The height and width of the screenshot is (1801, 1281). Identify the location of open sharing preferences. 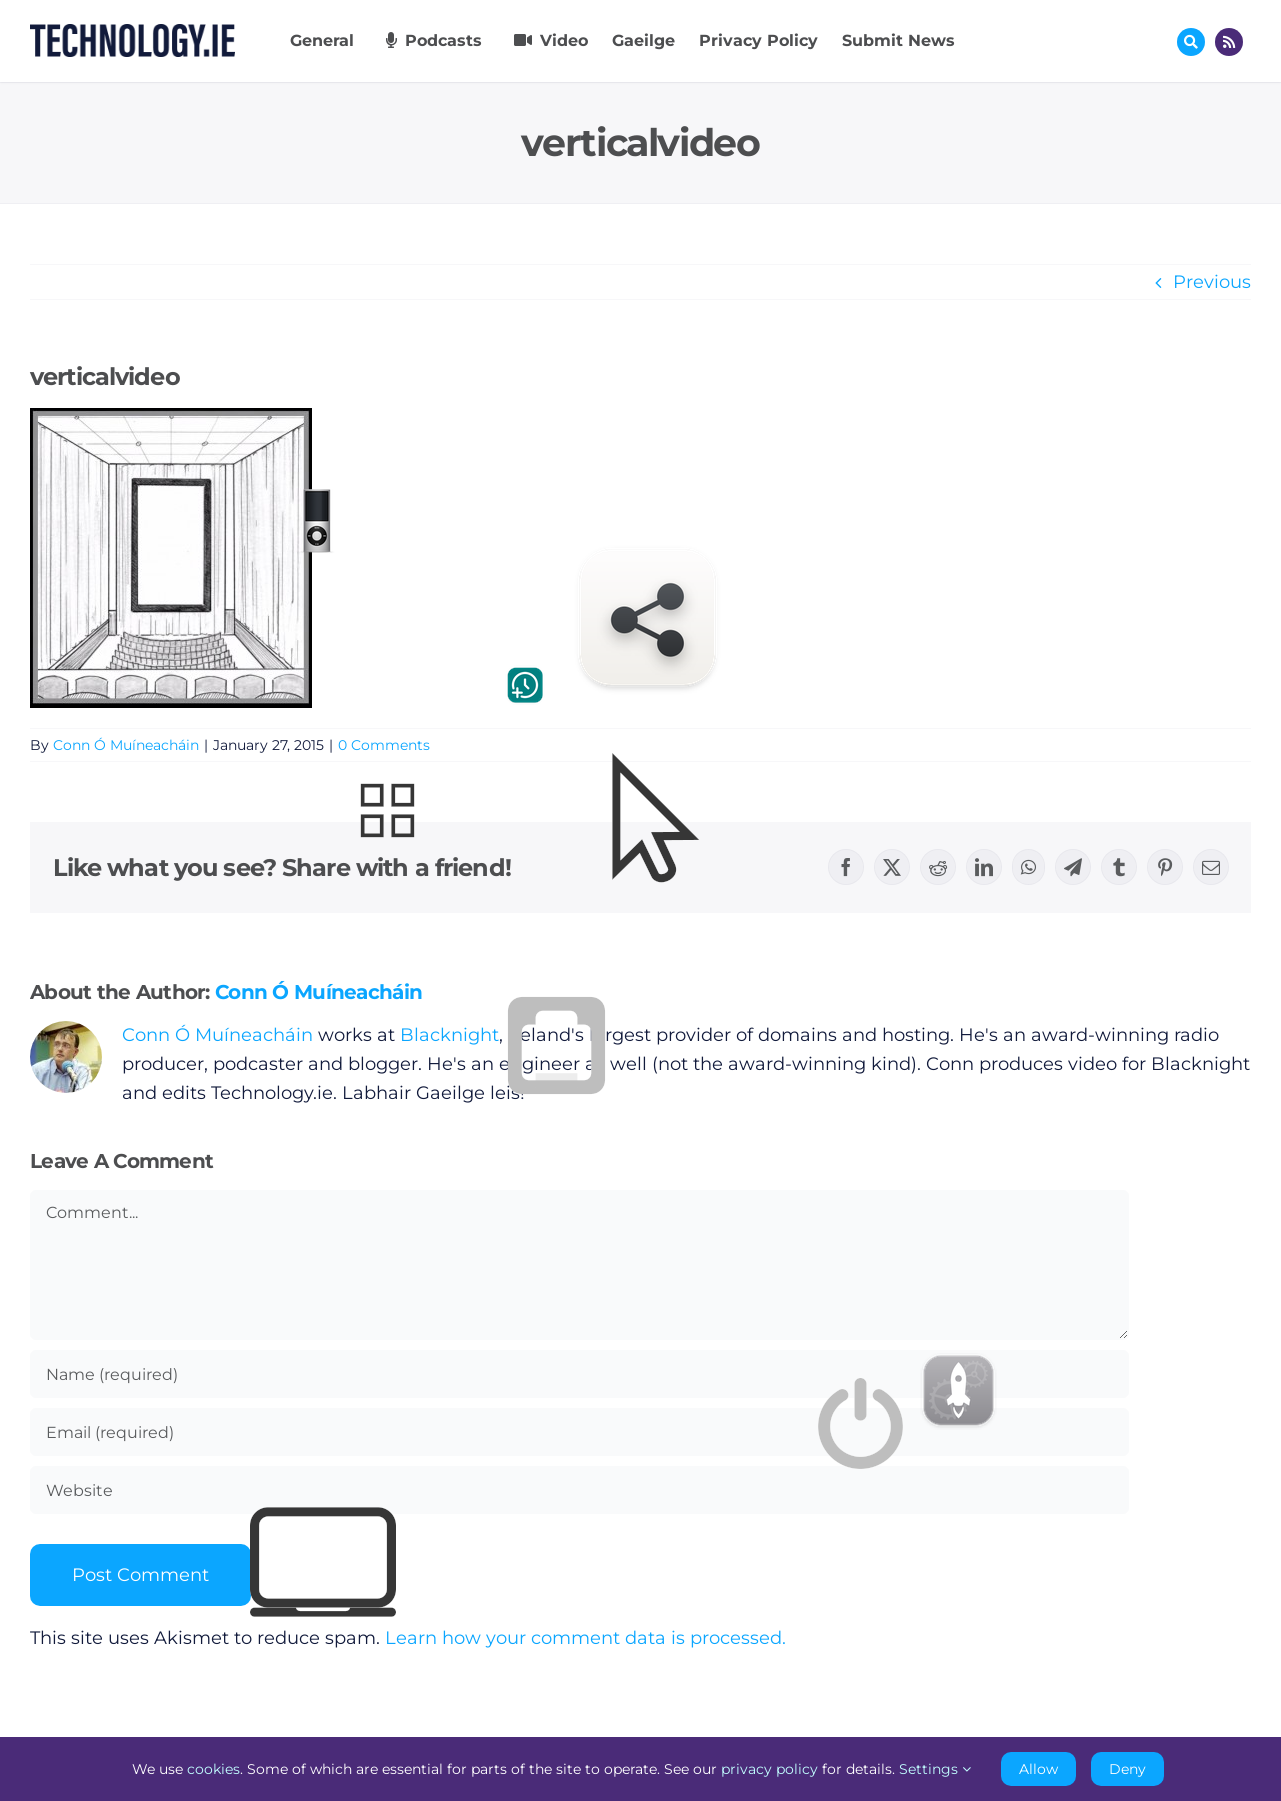
(647, 617).